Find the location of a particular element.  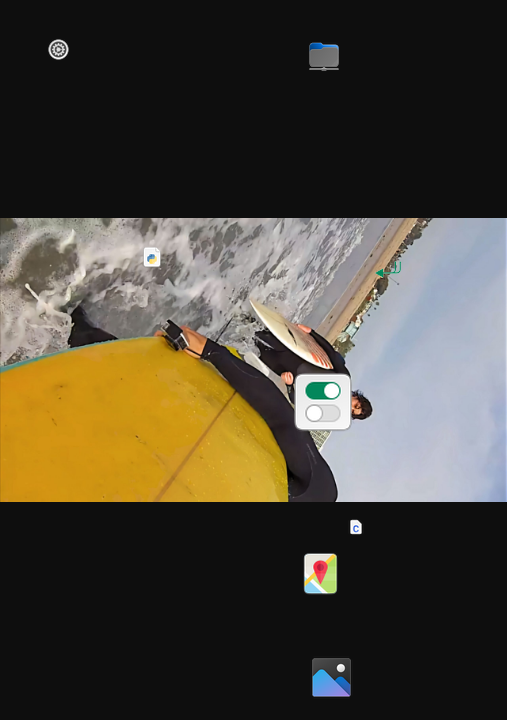

access a remote or network folder is located at coordinates (324, 56).